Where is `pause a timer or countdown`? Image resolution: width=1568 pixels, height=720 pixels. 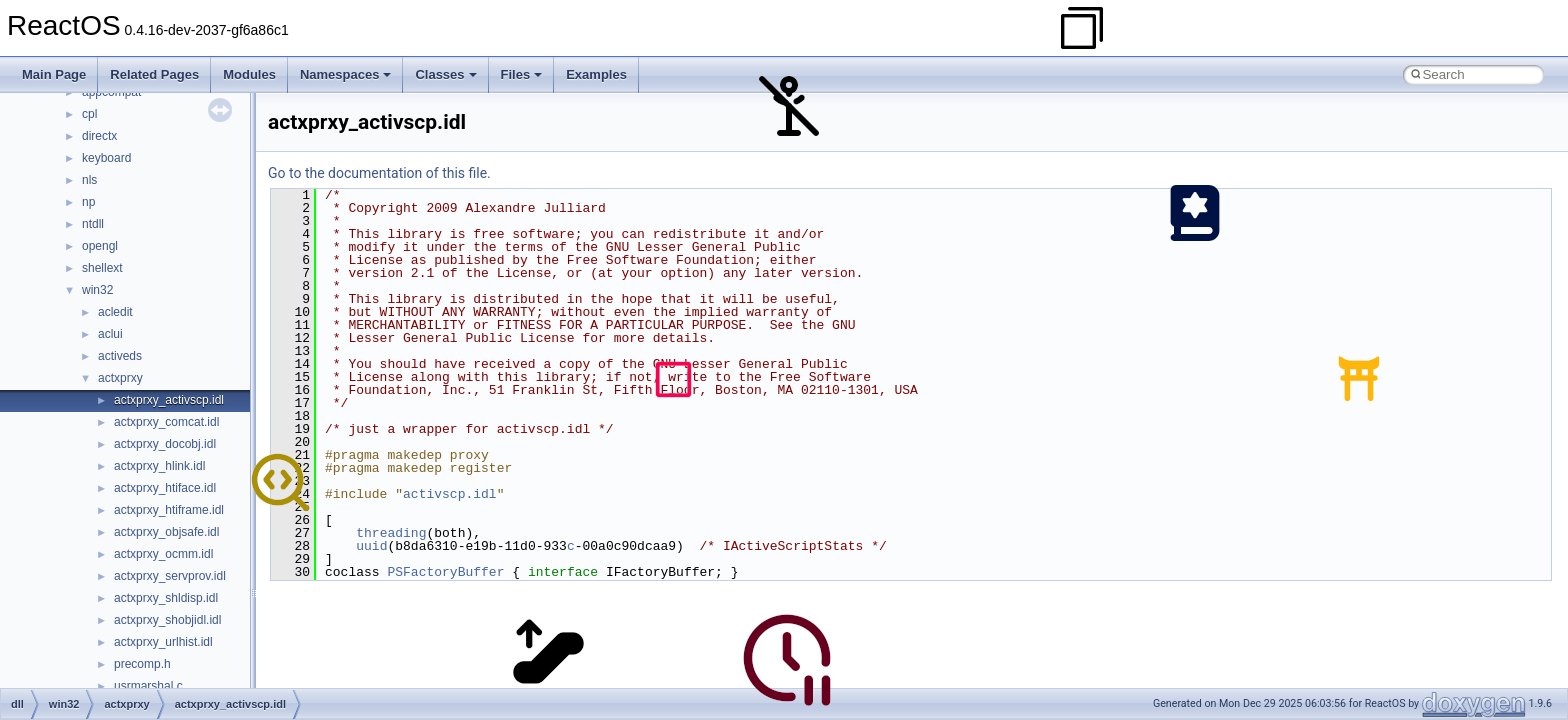 pause a timer or countdown is located at coordinates (787, 658).